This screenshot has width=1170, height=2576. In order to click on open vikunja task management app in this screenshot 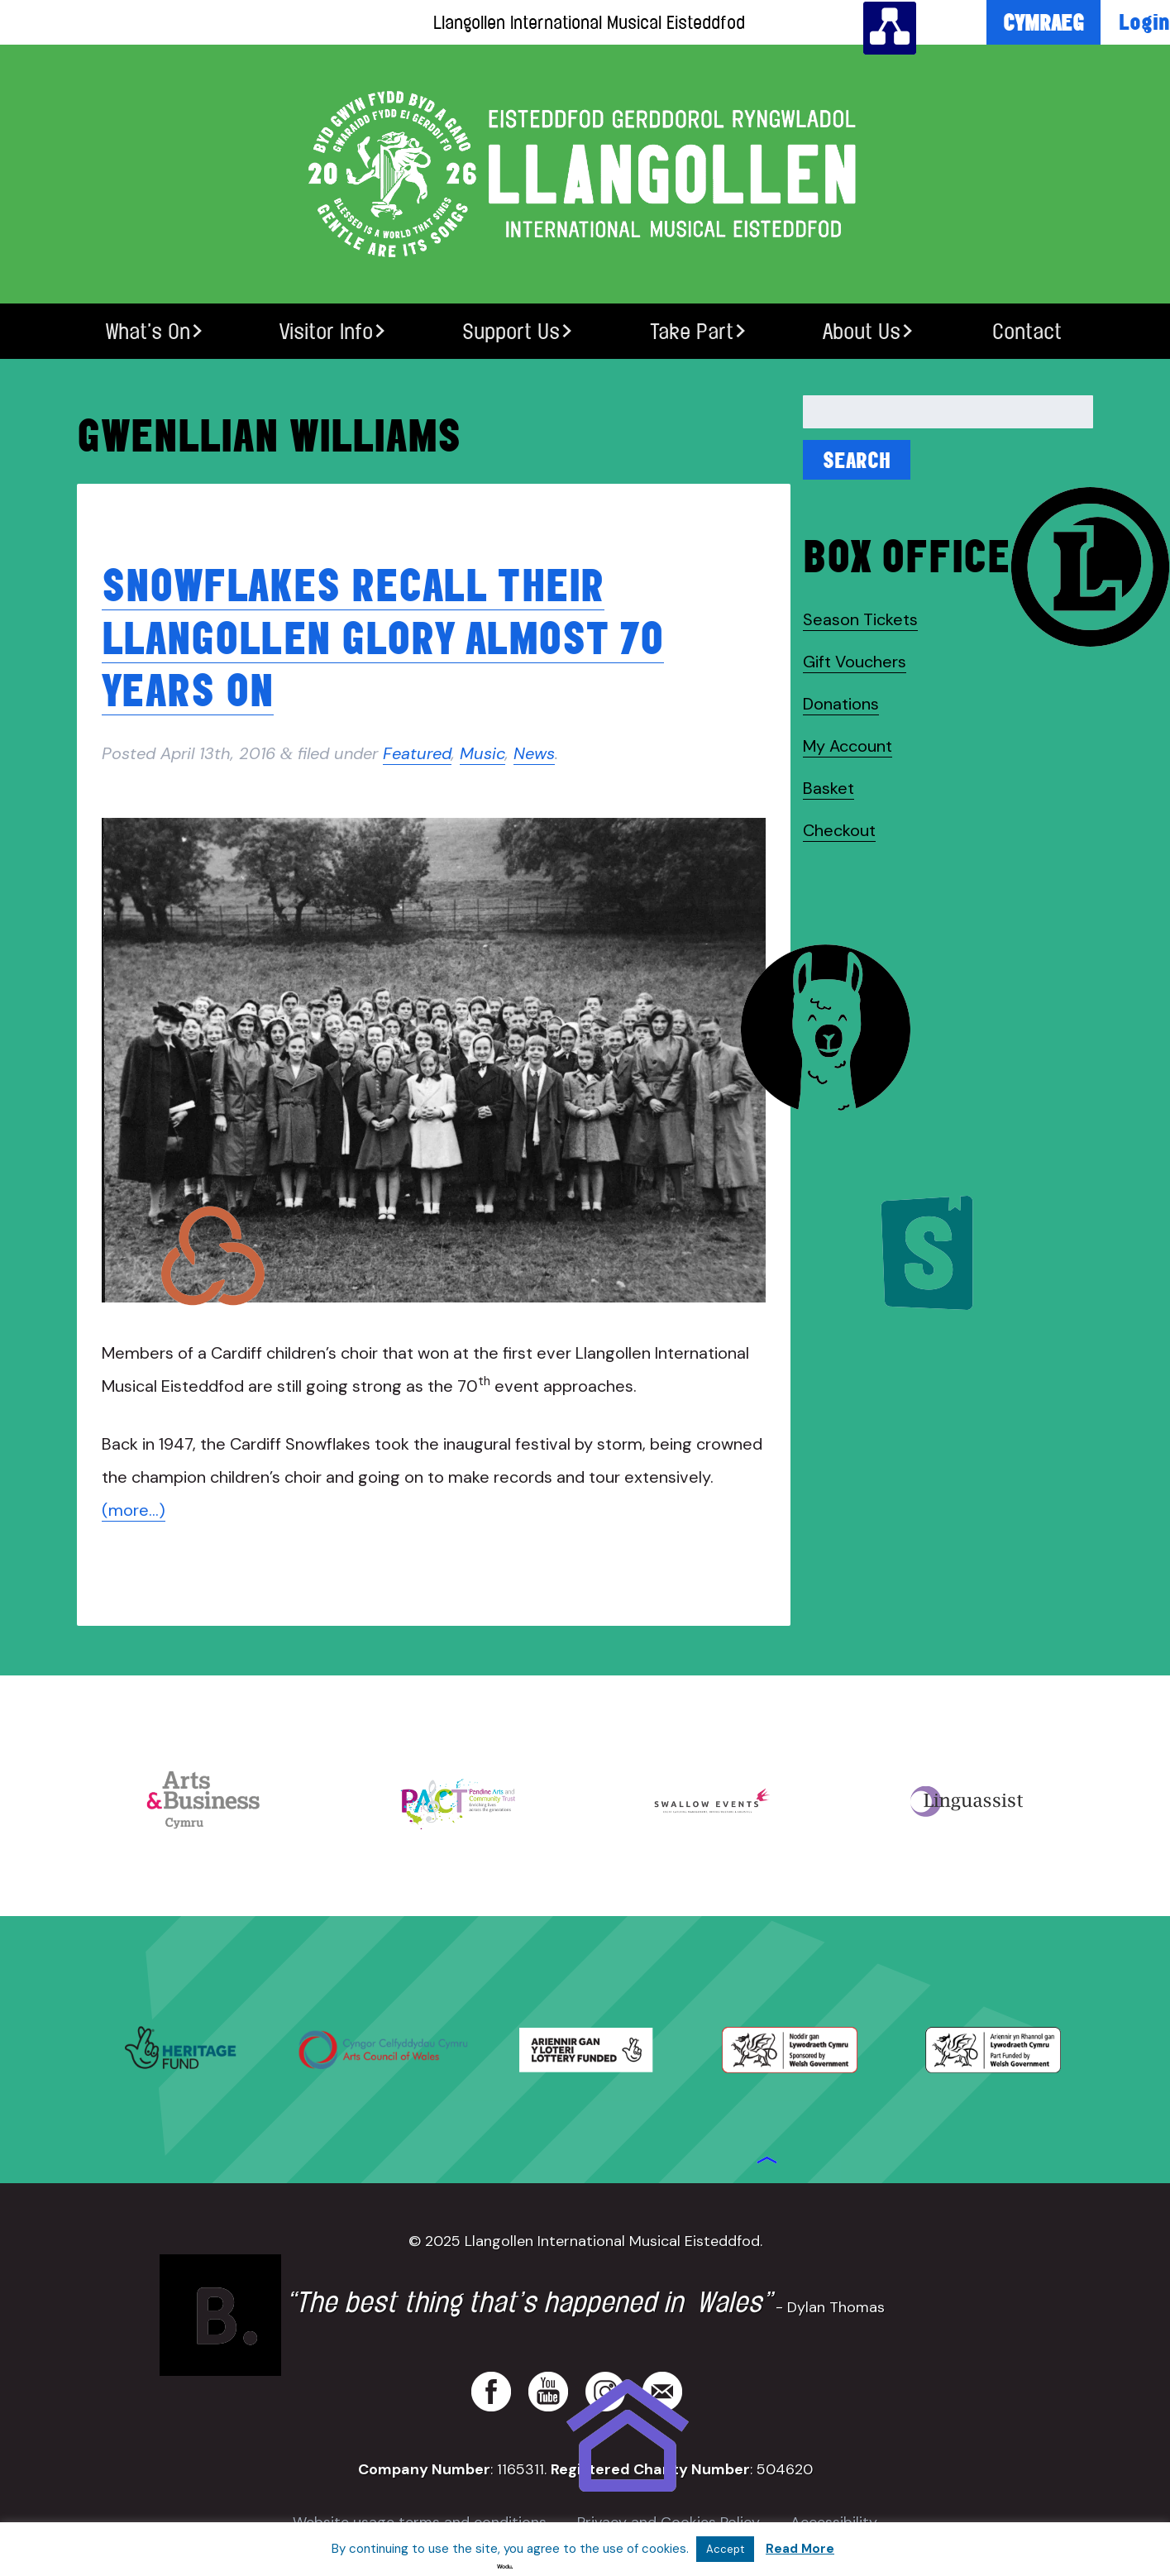, I will do `click(825, 1027)`.